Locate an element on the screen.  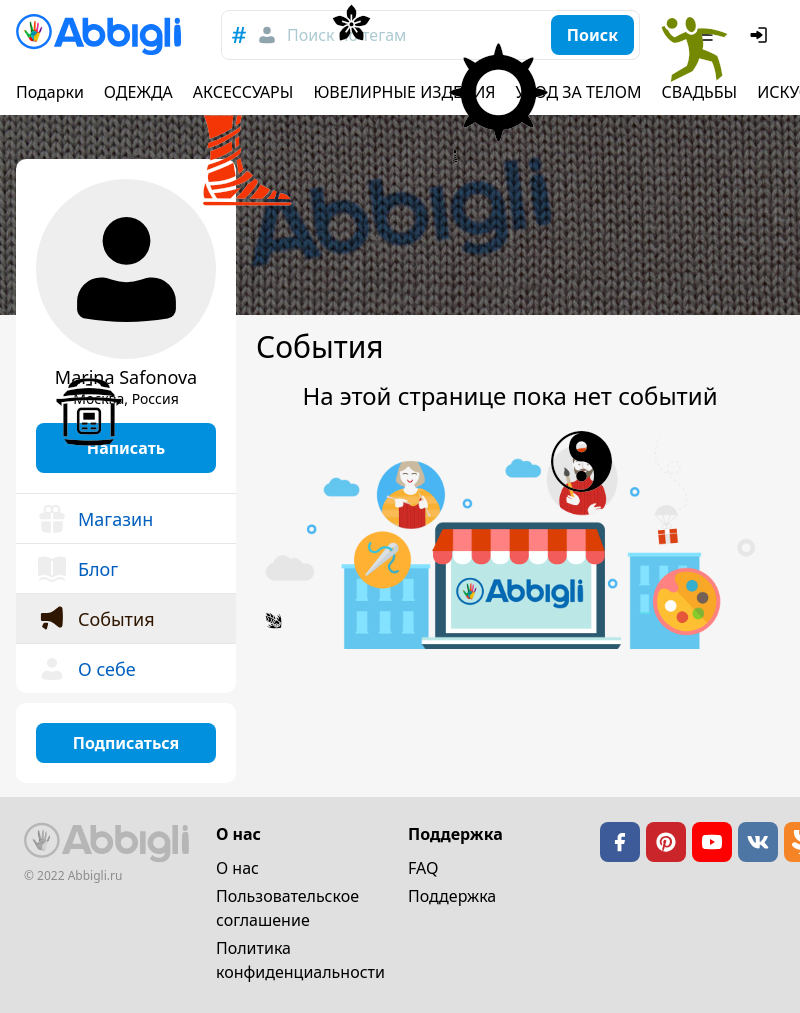
jasmine flower icon for aromatherapy or fragrance settings is located at coordinates (351, 22).